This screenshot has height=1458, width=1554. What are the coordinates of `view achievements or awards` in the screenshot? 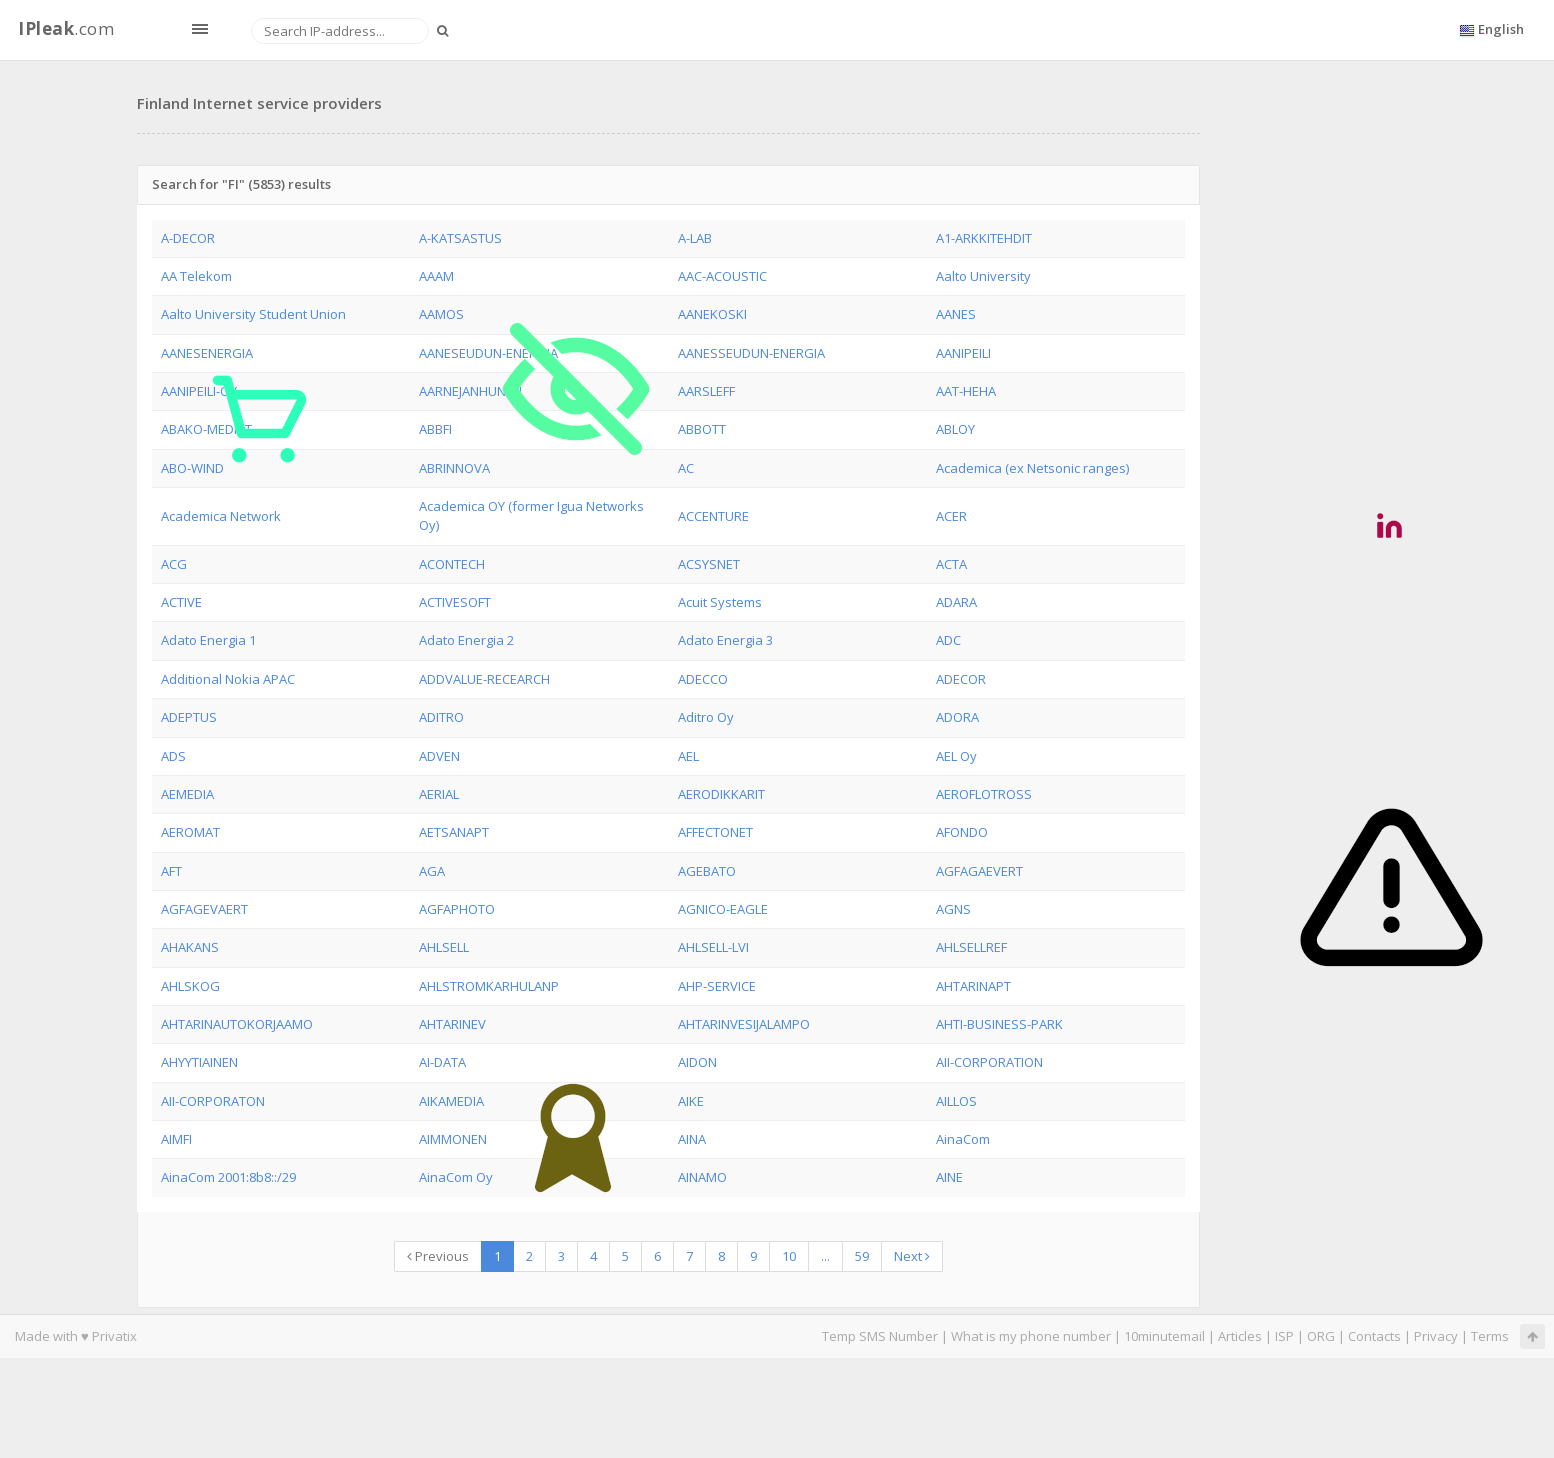 It's located at (573, 1138).